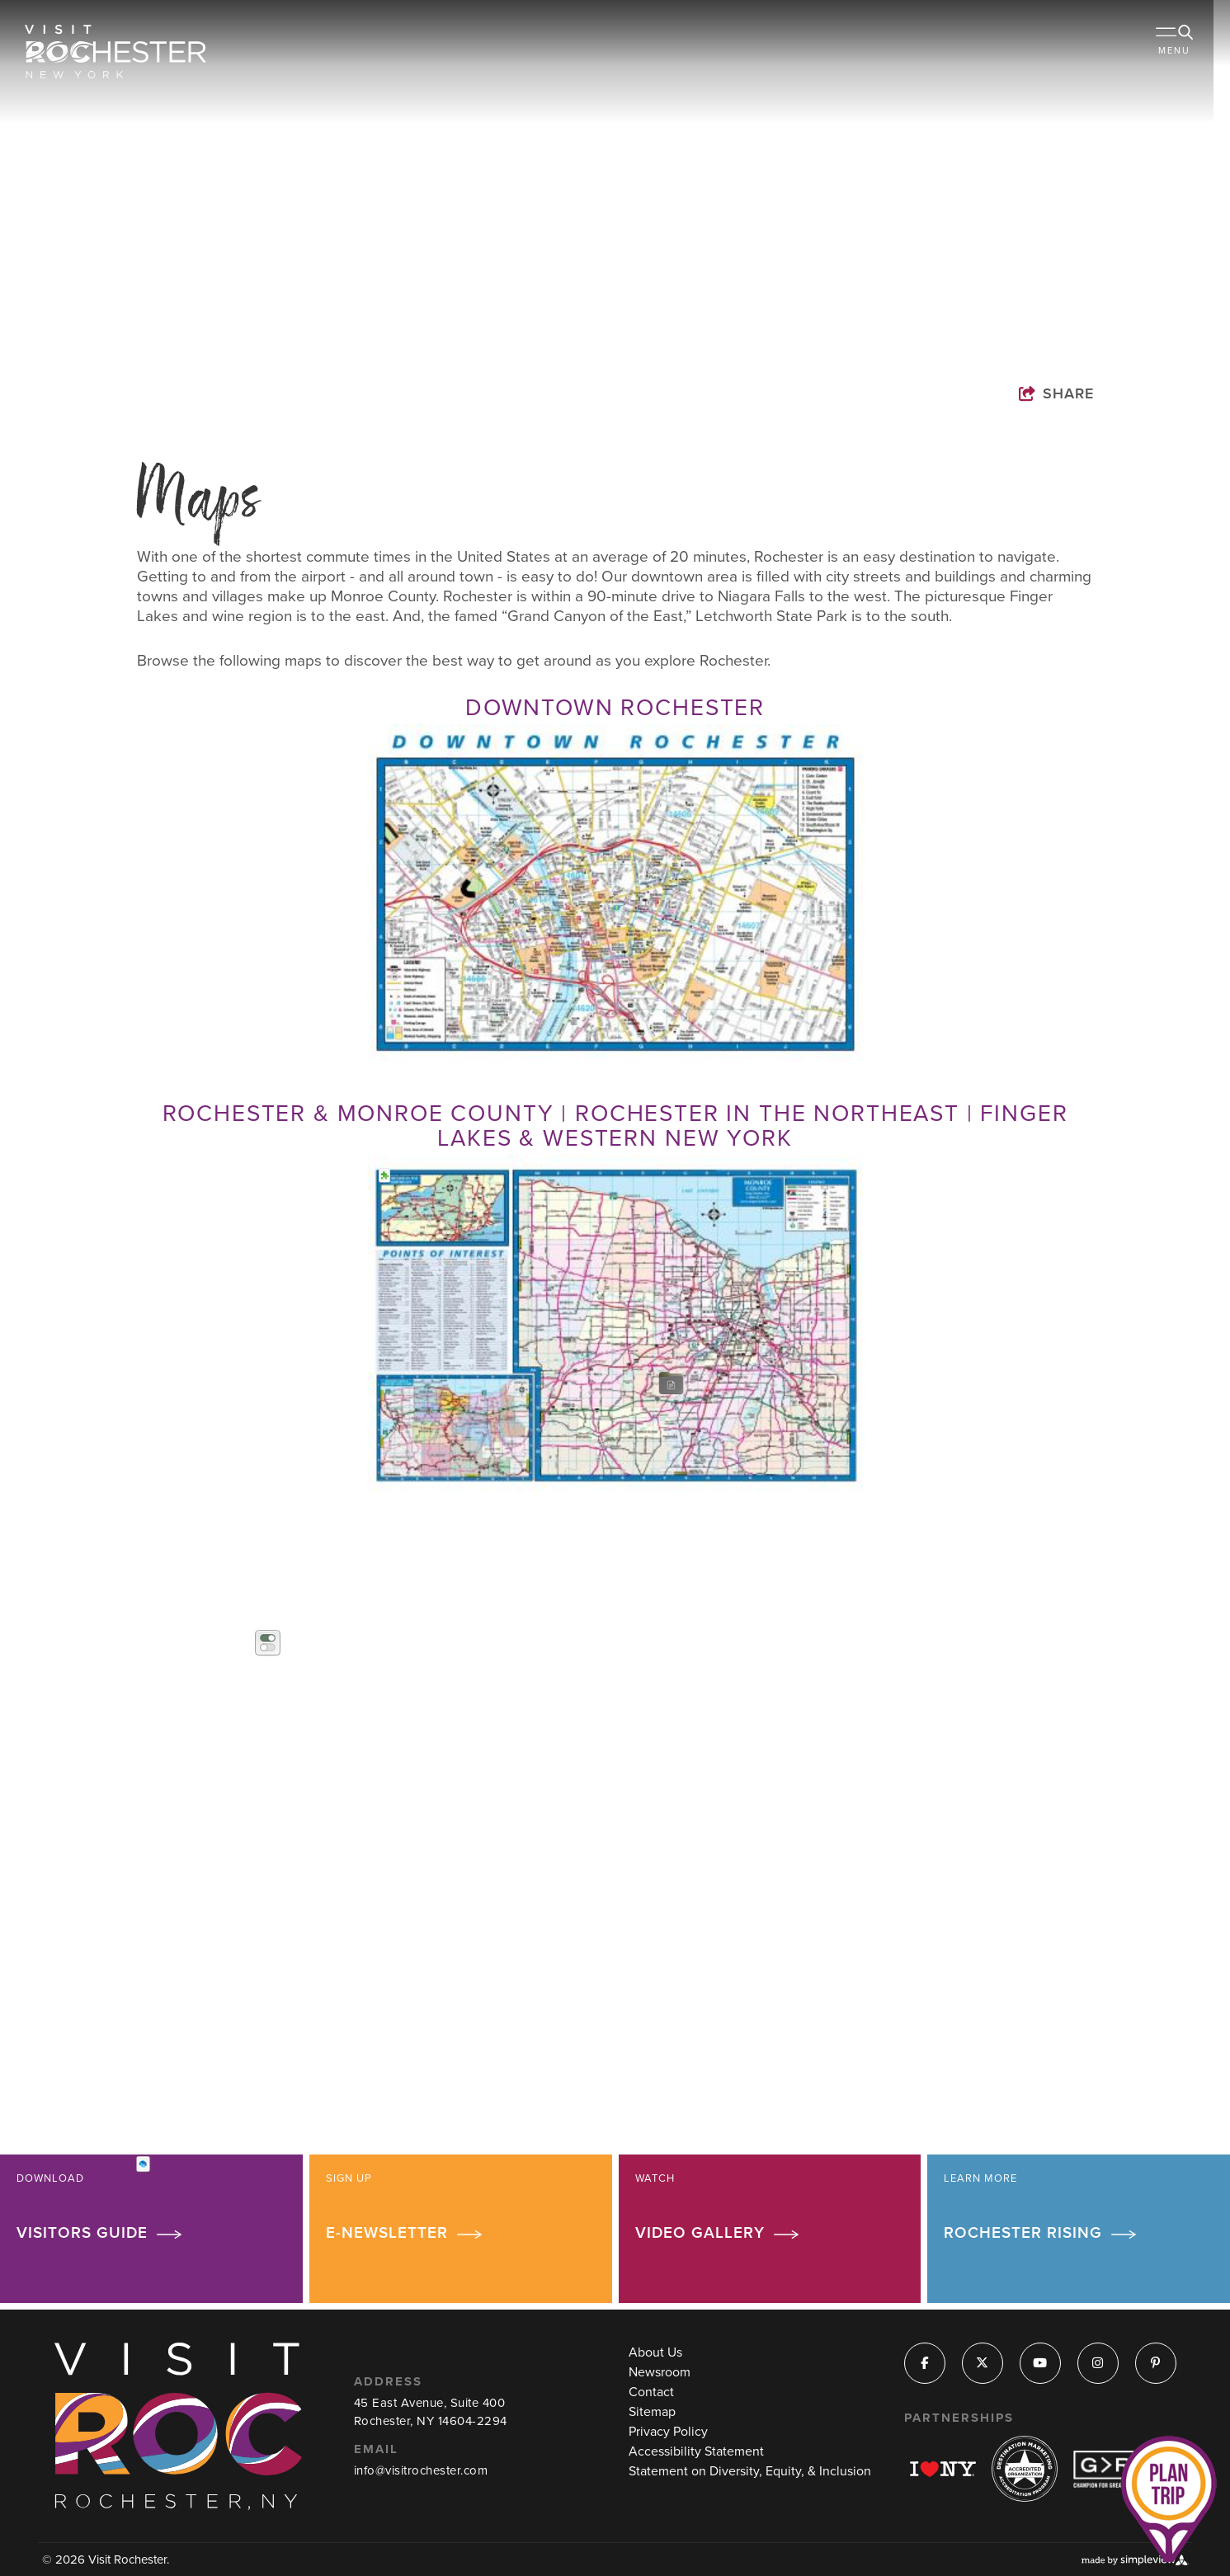 The image size is (1230, 2576). Describe the element at coordinates (384, 1175) in the screenshot. I see `extension or plugin file type` at that location.